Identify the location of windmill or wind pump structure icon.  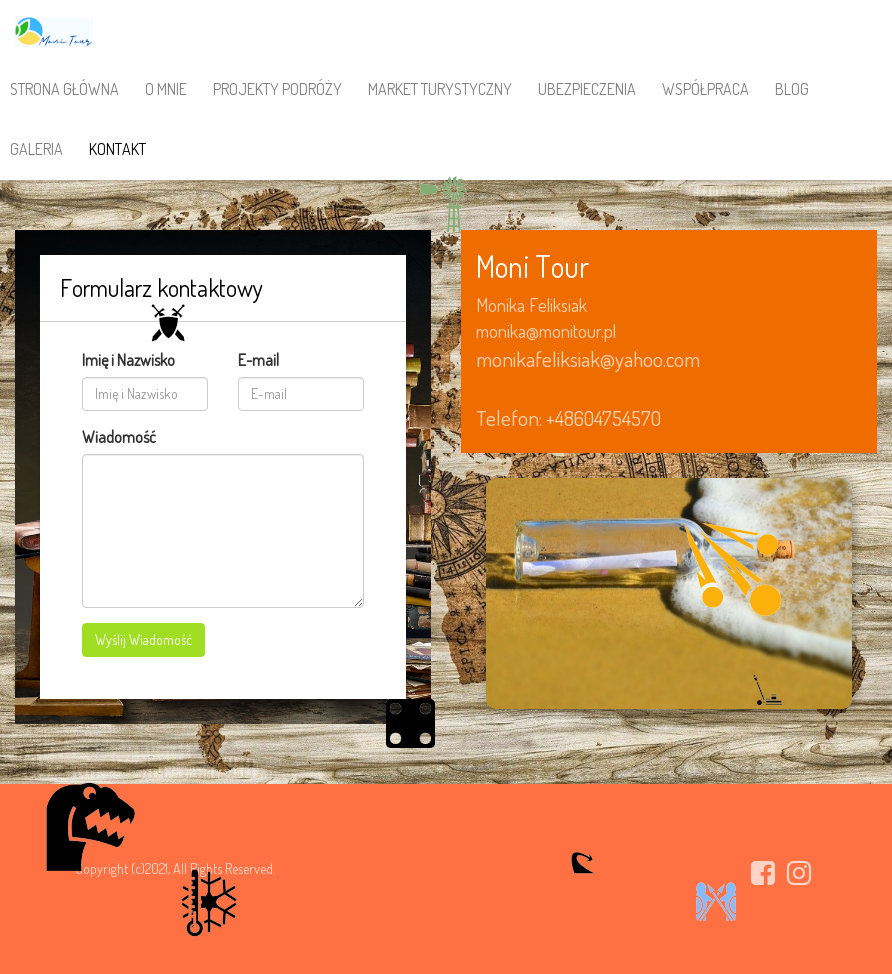
(443, 203).